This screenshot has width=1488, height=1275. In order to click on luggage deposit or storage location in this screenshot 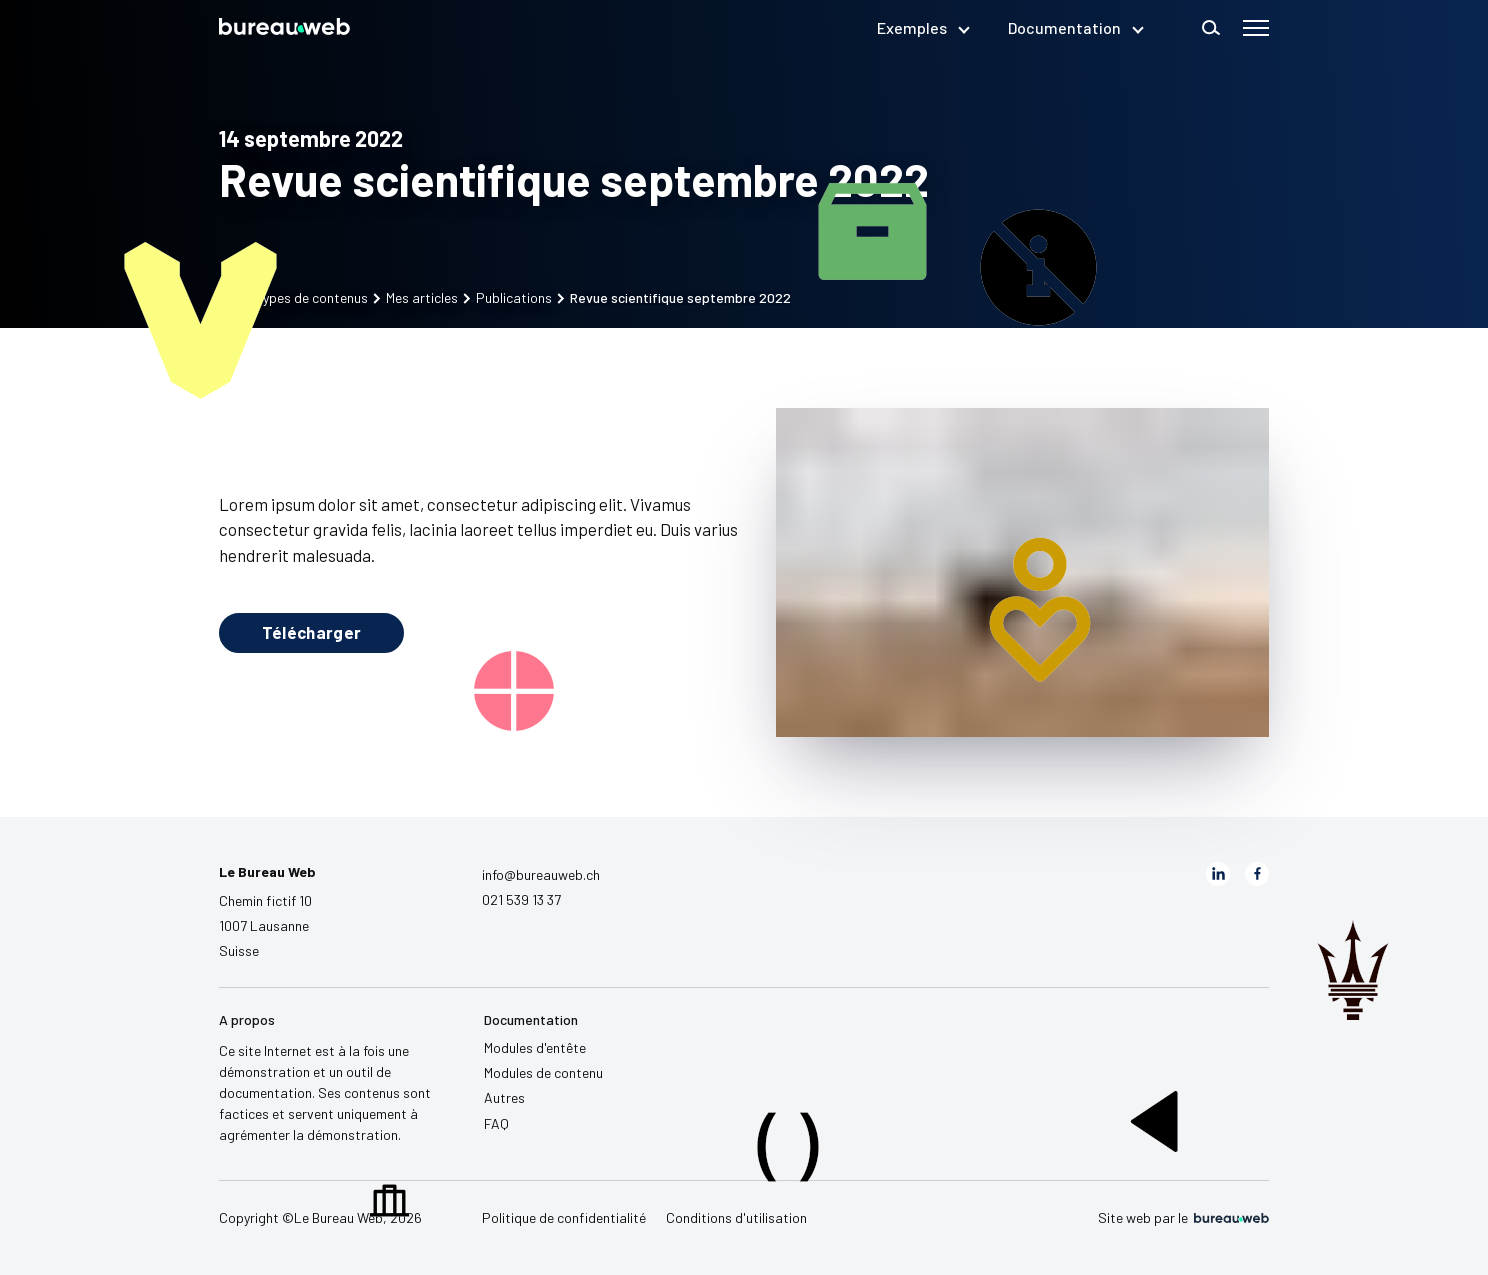, I will do `click(389, 1200)`.